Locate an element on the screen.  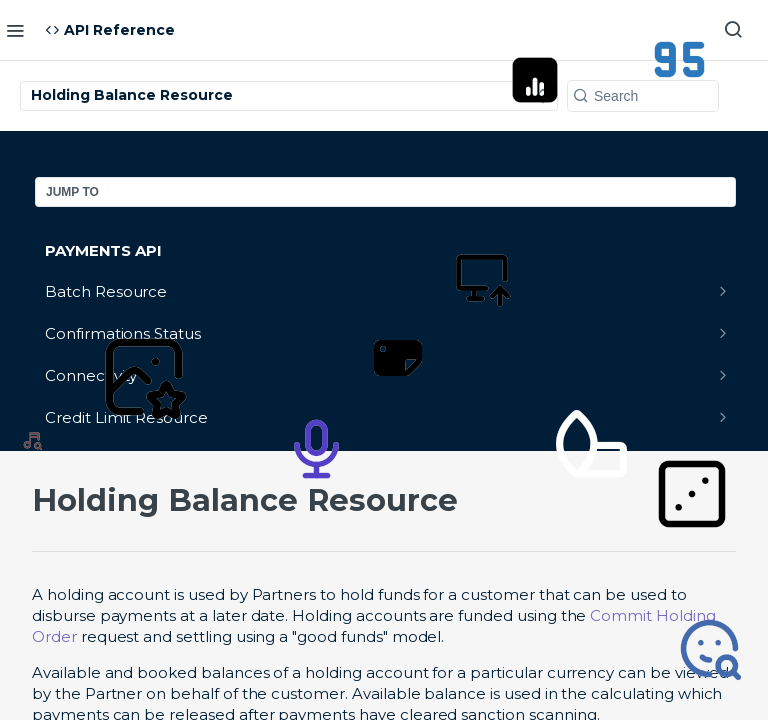
search for songs or music is located at coordinates (32, 440).